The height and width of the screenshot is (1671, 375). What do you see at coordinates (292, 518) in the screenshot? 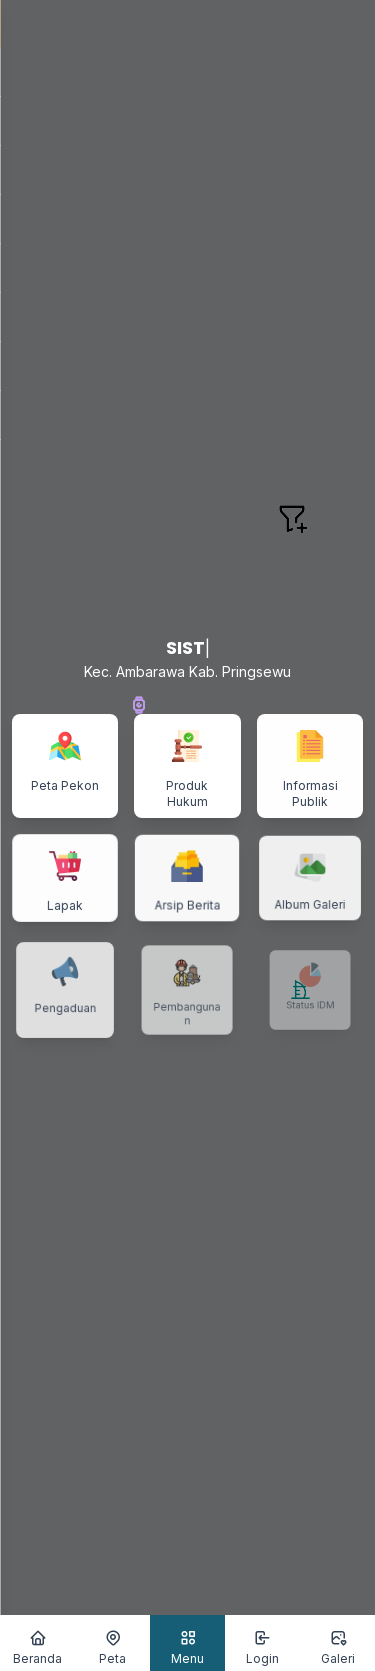
I see `add a new filter` at bounding box center [292, 518].